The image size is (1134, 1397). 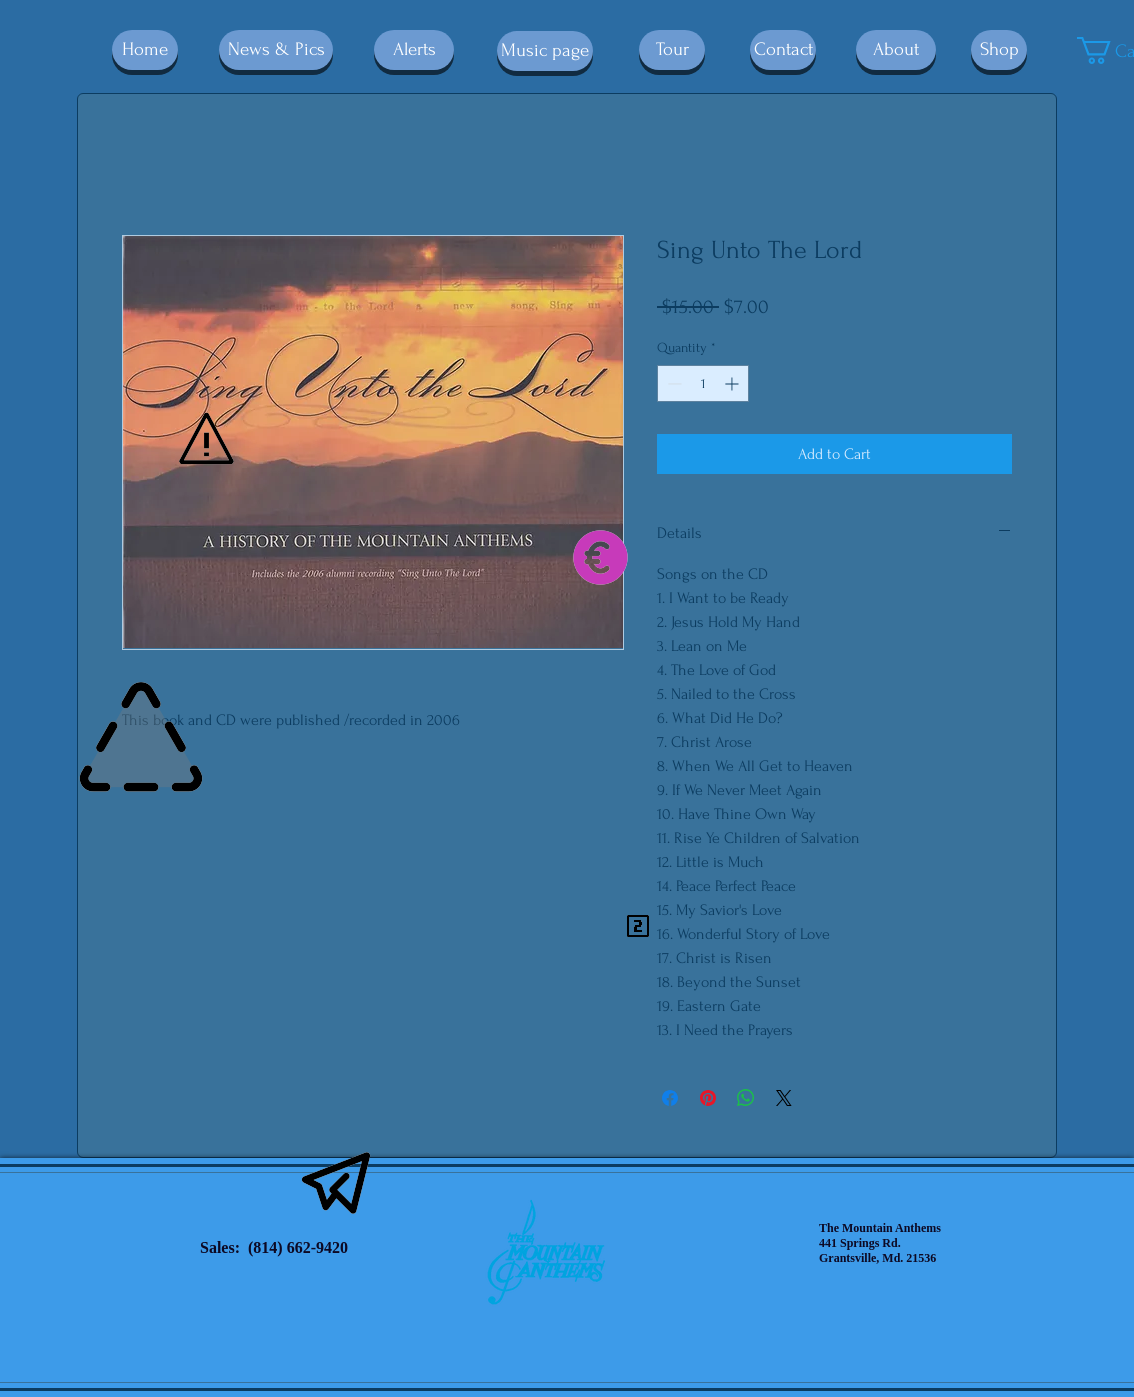 What do you see at coordinates (141, 739) in the screenshot?
I see `indicates a draft or incomplete state` at bounding box center [141, 739].